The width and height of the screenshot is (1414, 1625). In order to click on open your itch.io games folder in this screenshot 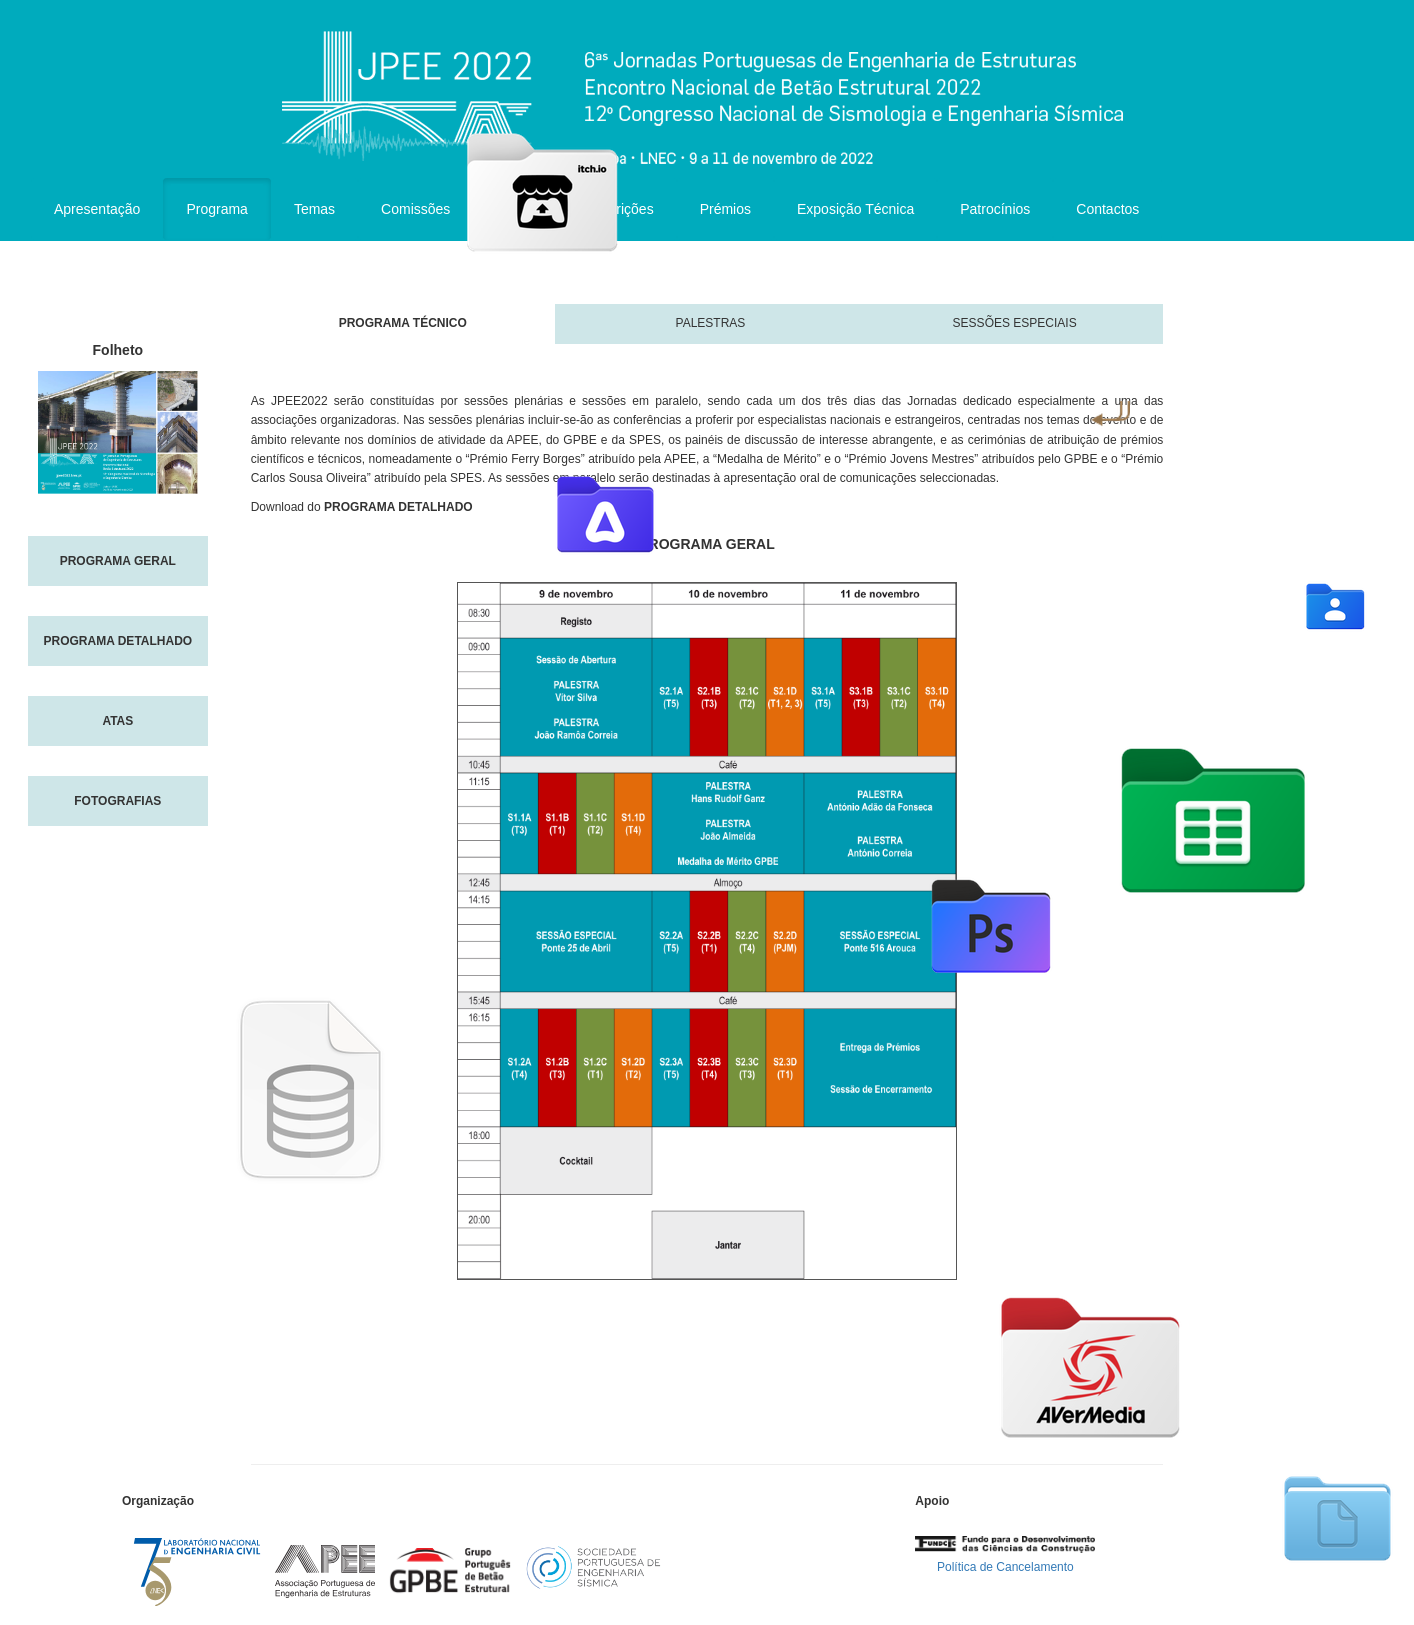, I will do `click(541, 196)`.